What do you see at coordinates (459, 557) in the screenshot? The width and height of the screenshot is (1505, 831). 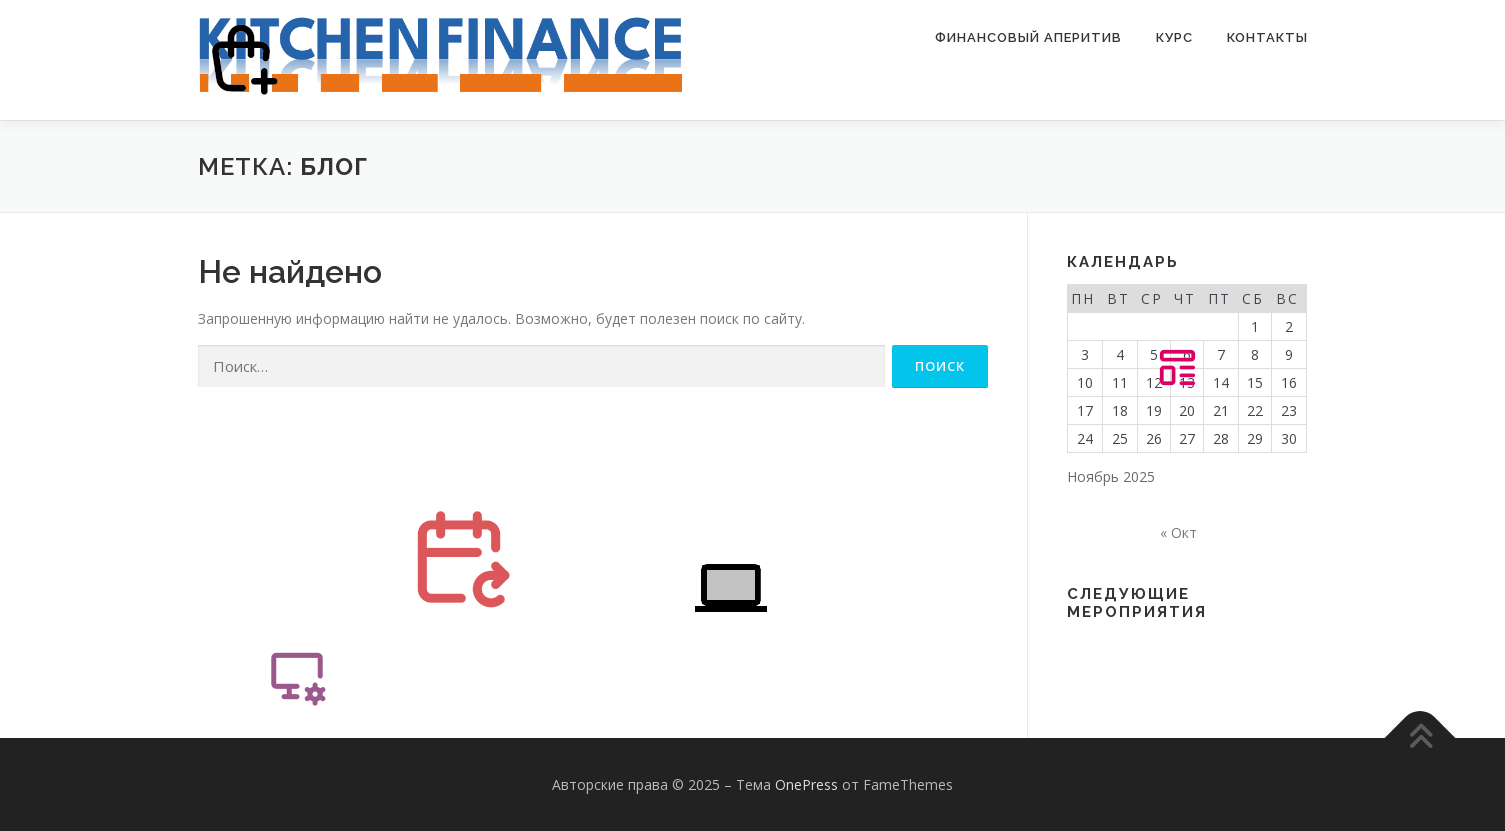 I see `set up a recurring event` at bounding box center [459, 557].